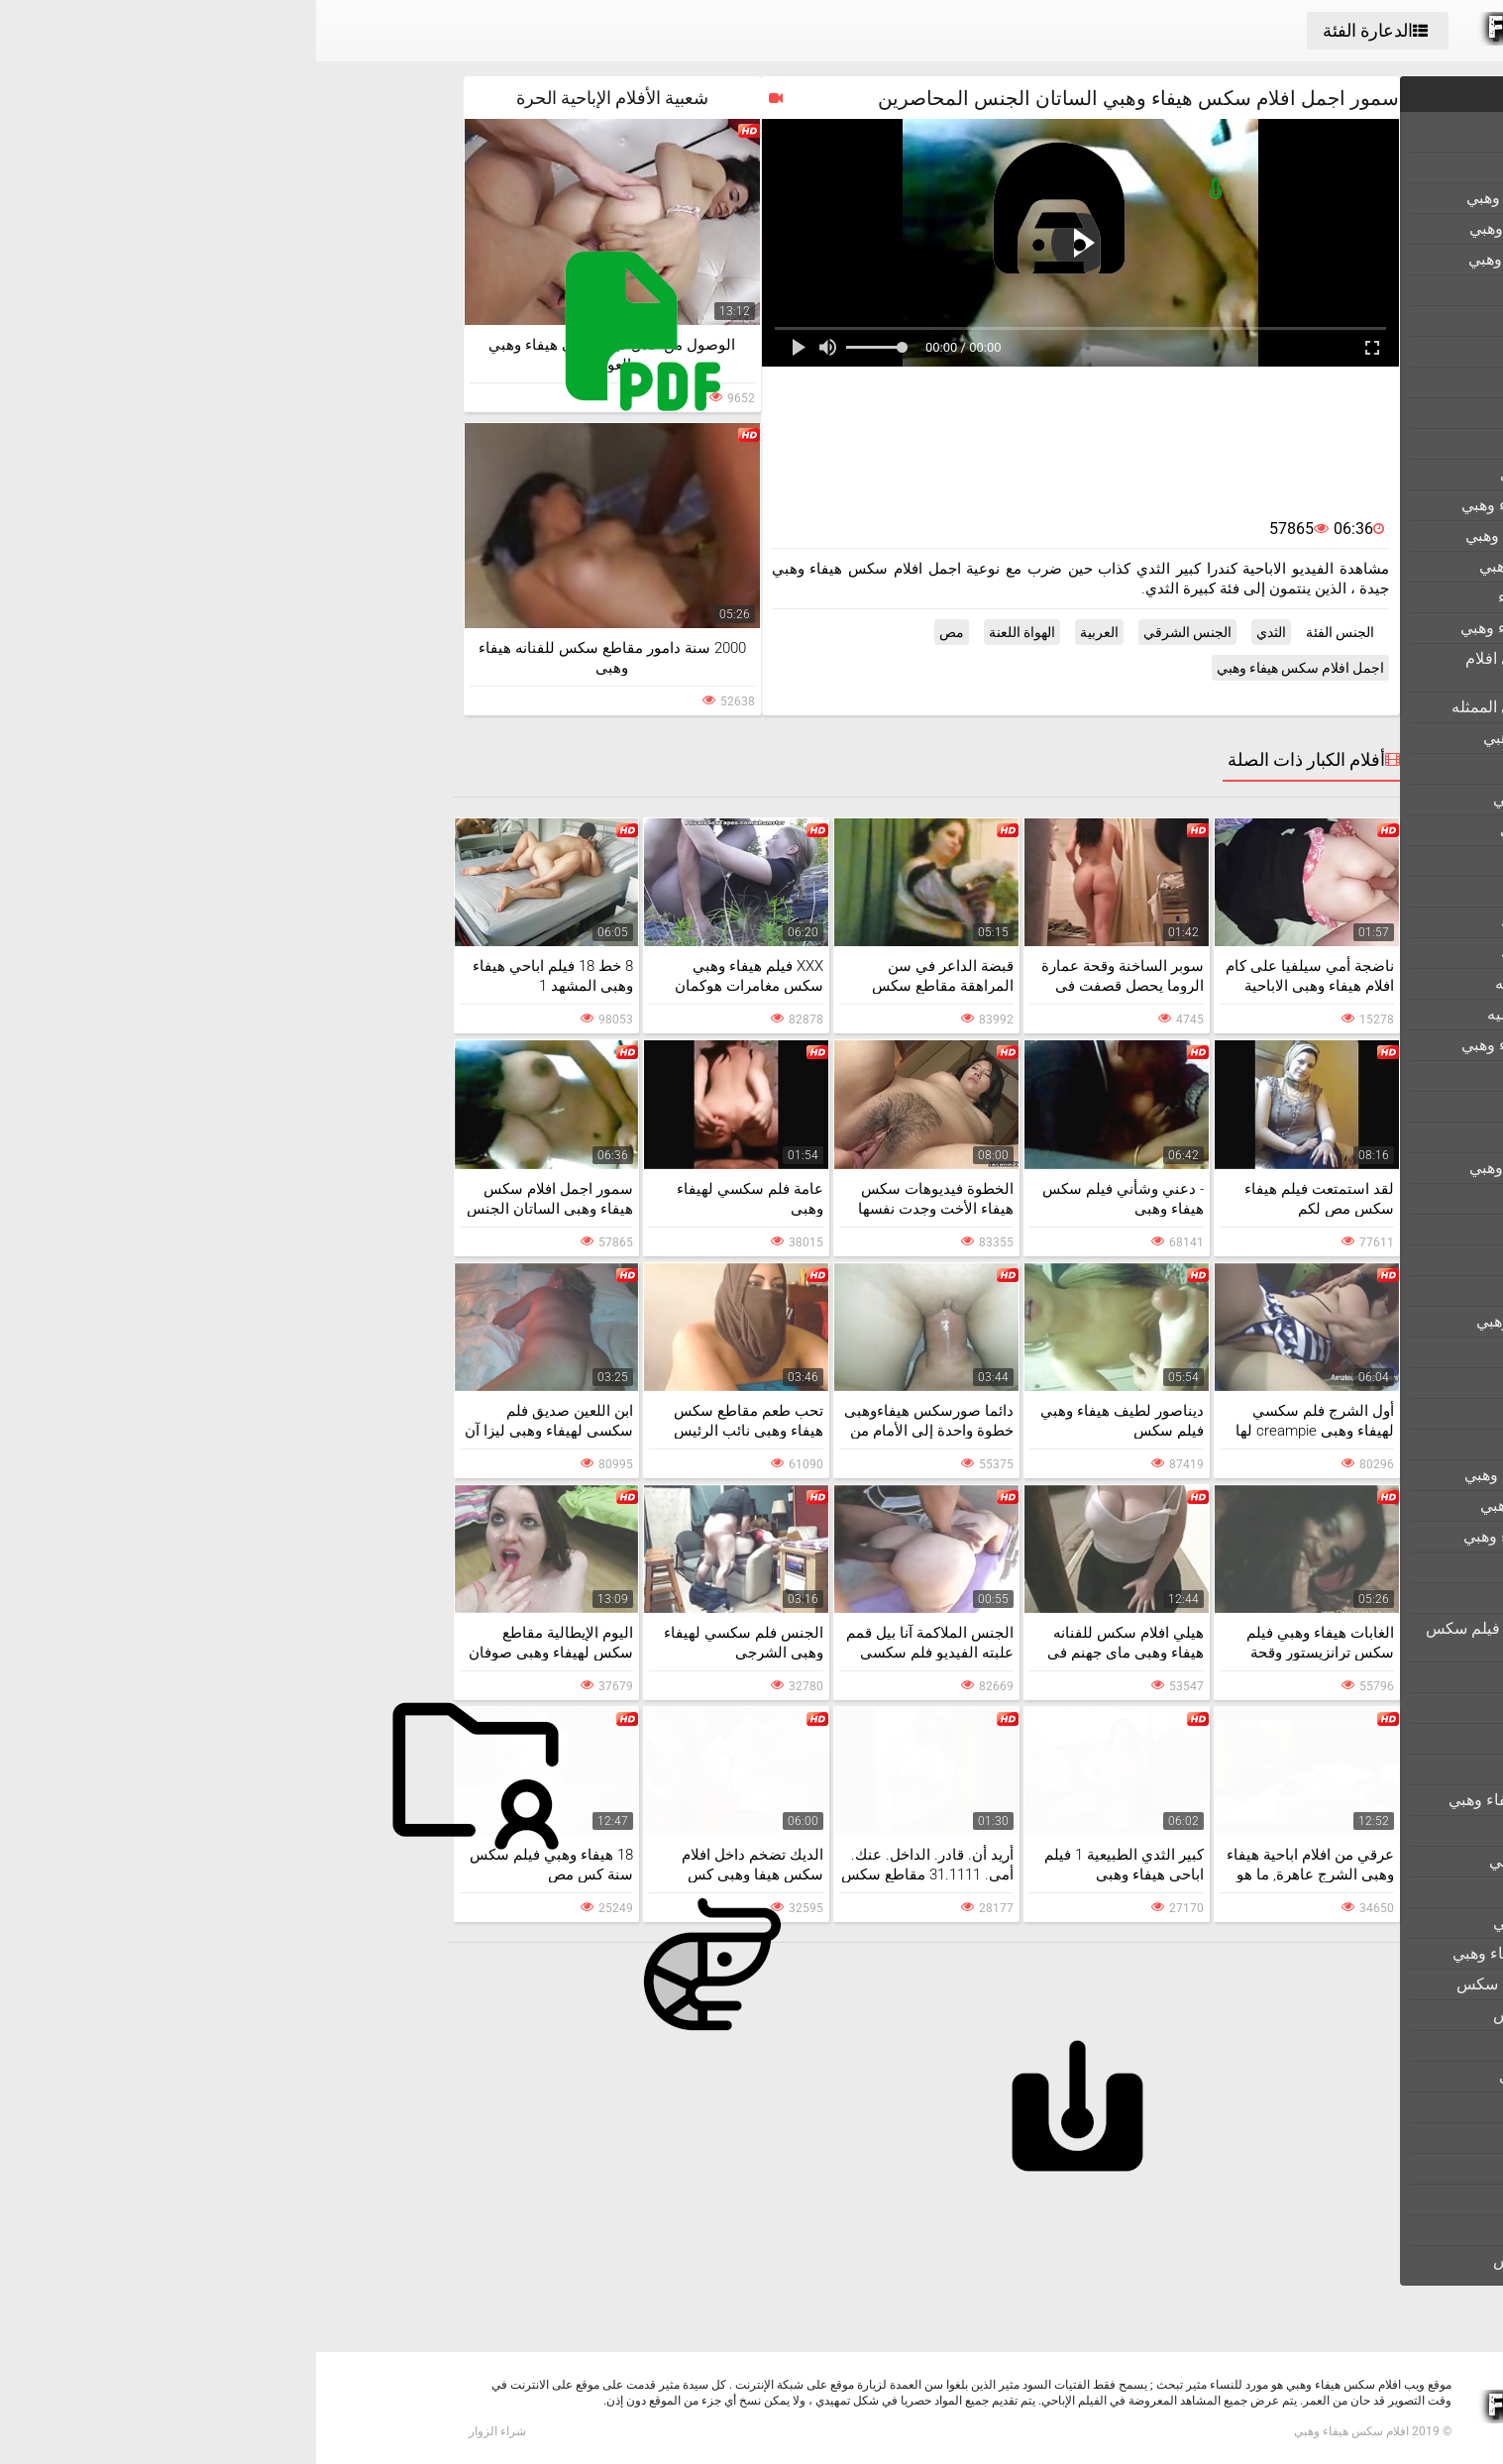  Describe the element at coordinates (1216, 188) in the screenshot. I see `indicates maximum temperature level` at that location.